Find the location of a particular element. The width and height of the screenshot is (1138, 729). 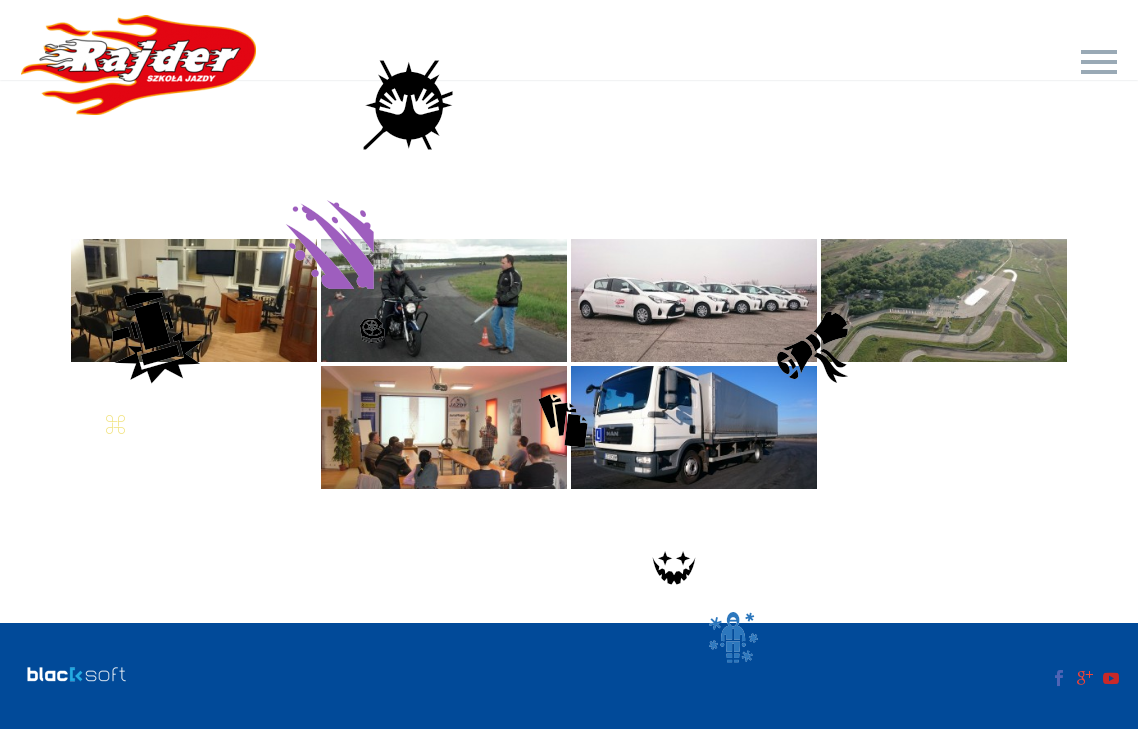

command key modifier (mac keyboard shortcut) is located at coordinates (115, 424).